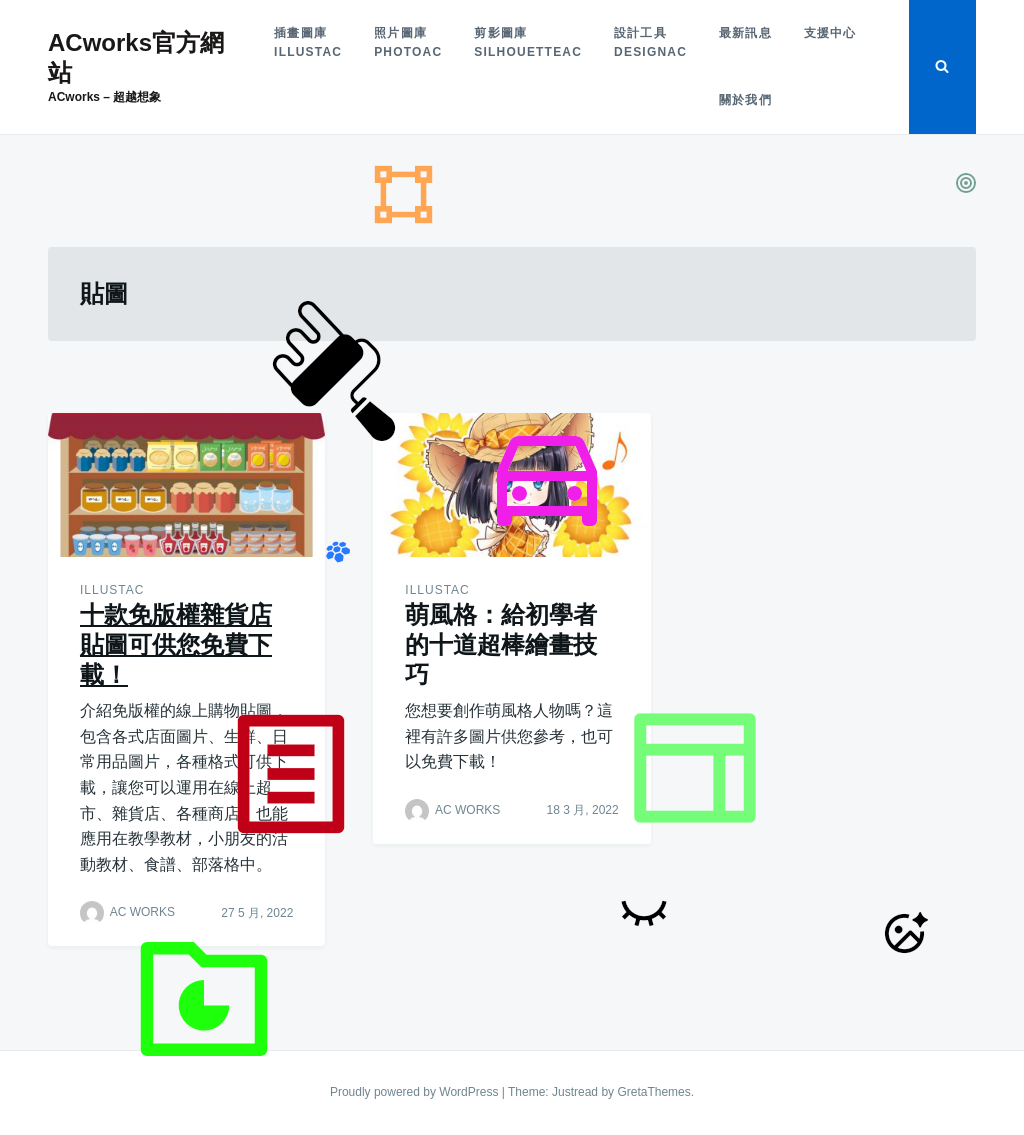 The image size is (1024, 1135). Describe the element at coordinates (338, 552) in the screenshot. I see `H3 geospatial indexing system logo` at that location.